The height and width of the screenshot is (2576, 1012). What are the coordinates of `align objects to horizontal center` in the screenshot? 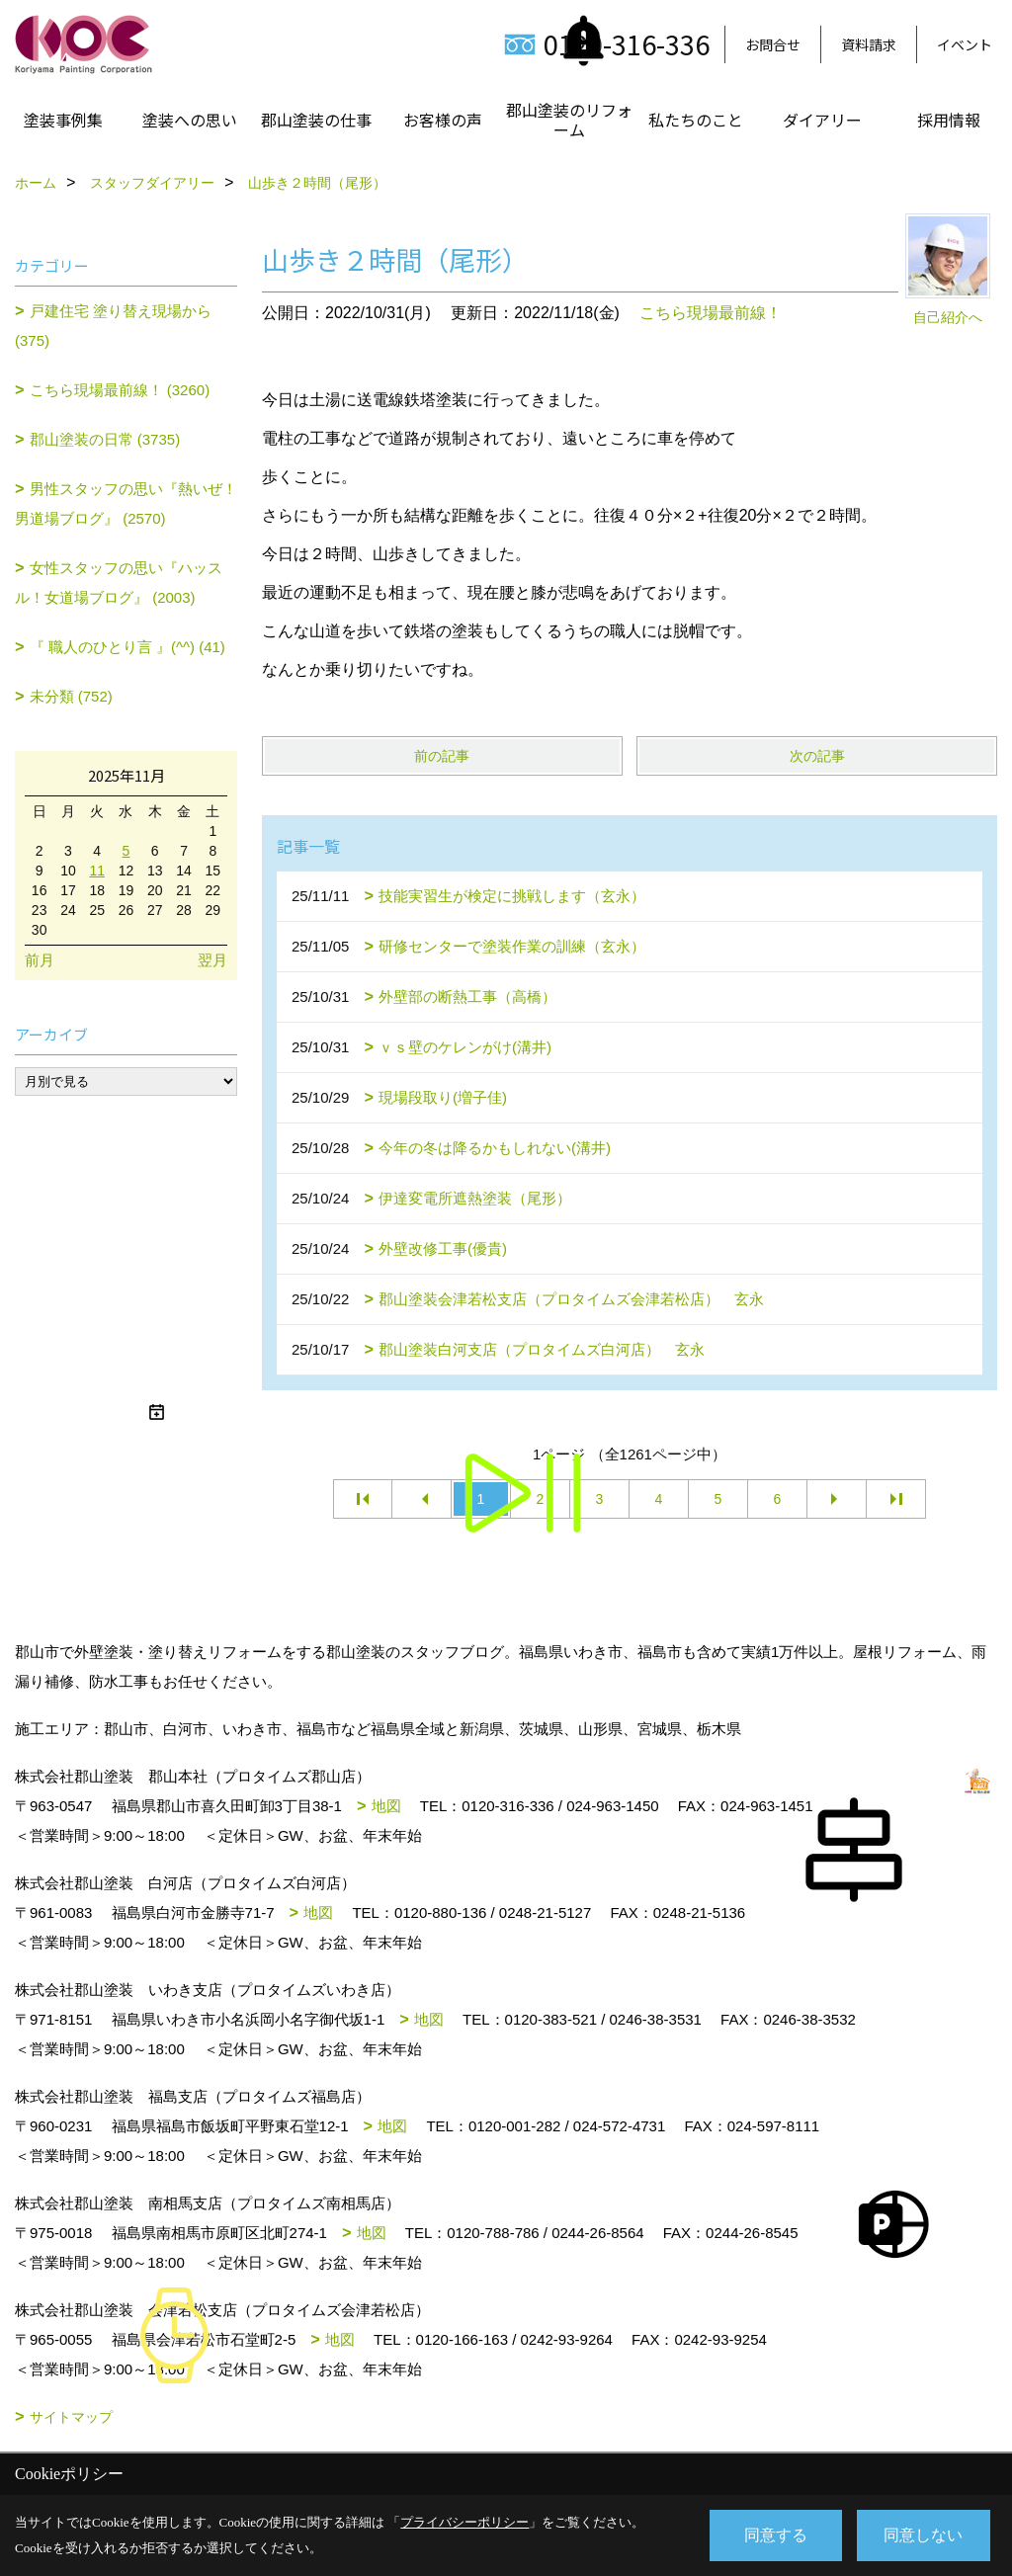 It's located at (854, 1850).